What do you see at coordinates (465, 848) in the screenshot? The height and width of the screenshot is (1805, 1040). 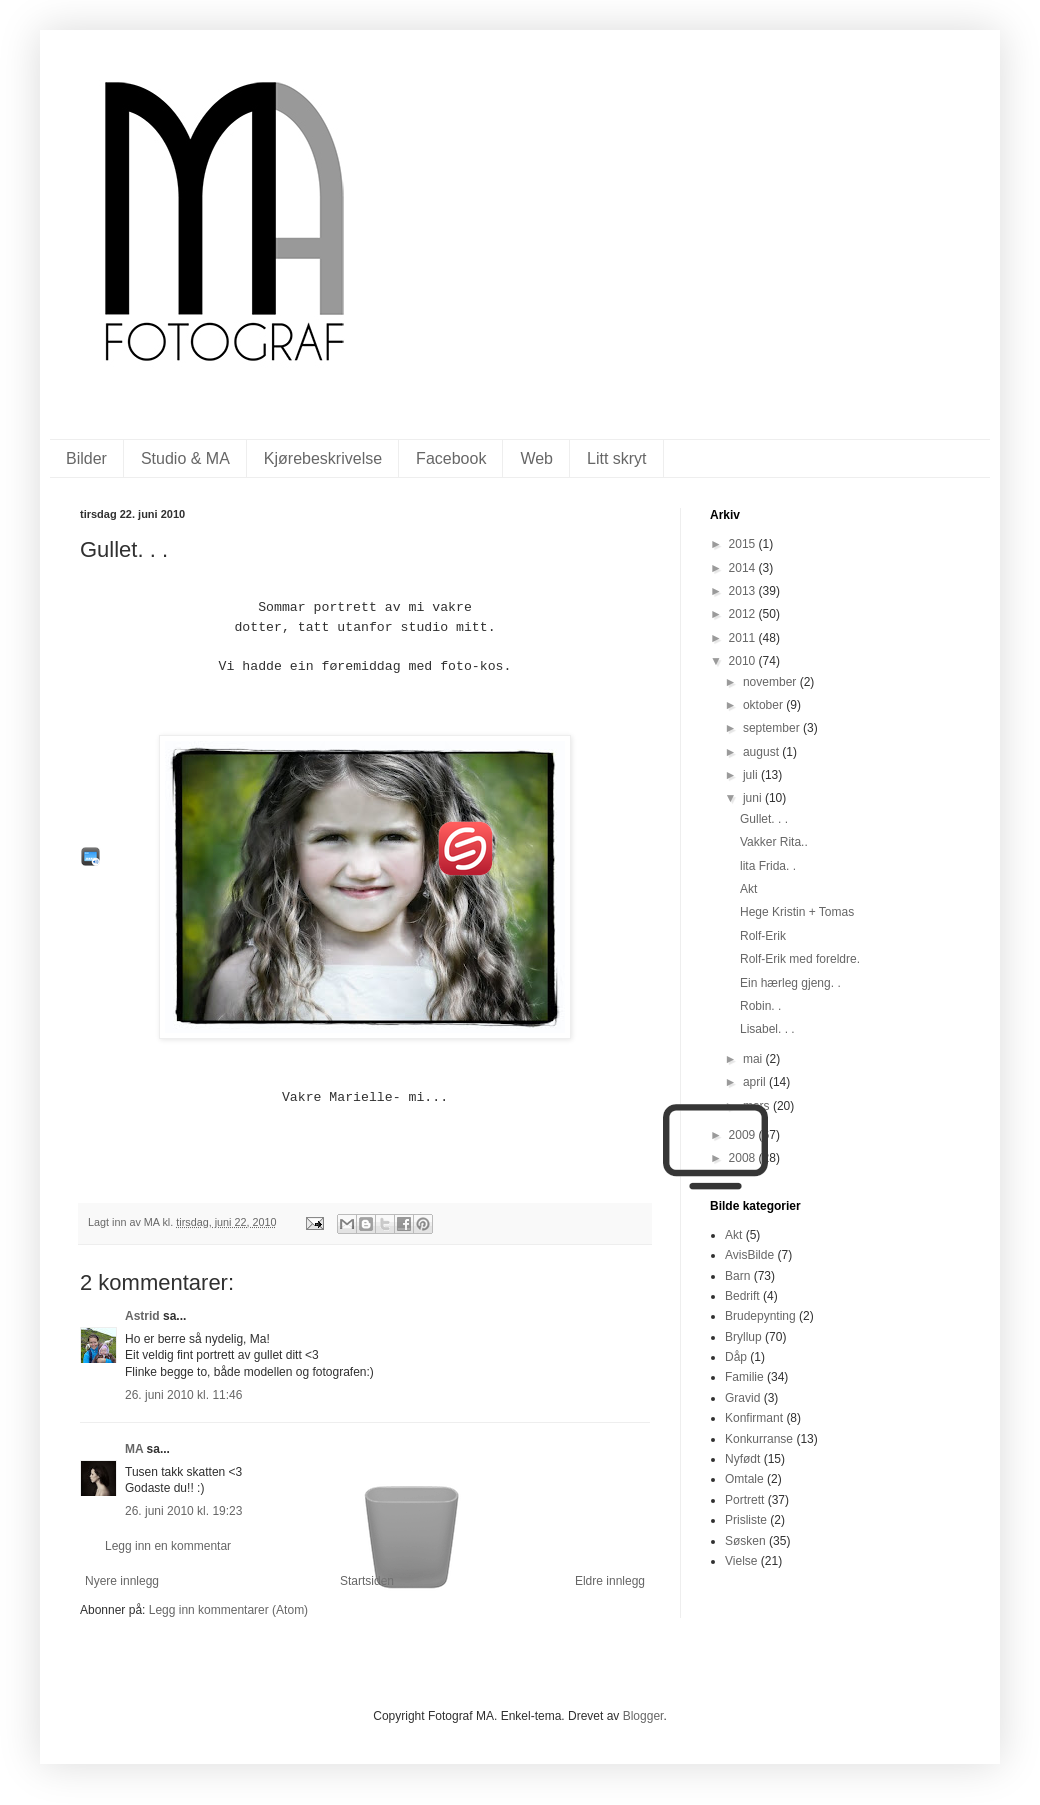 I see `open smash file transfer app` at bounding box center [465, 848].